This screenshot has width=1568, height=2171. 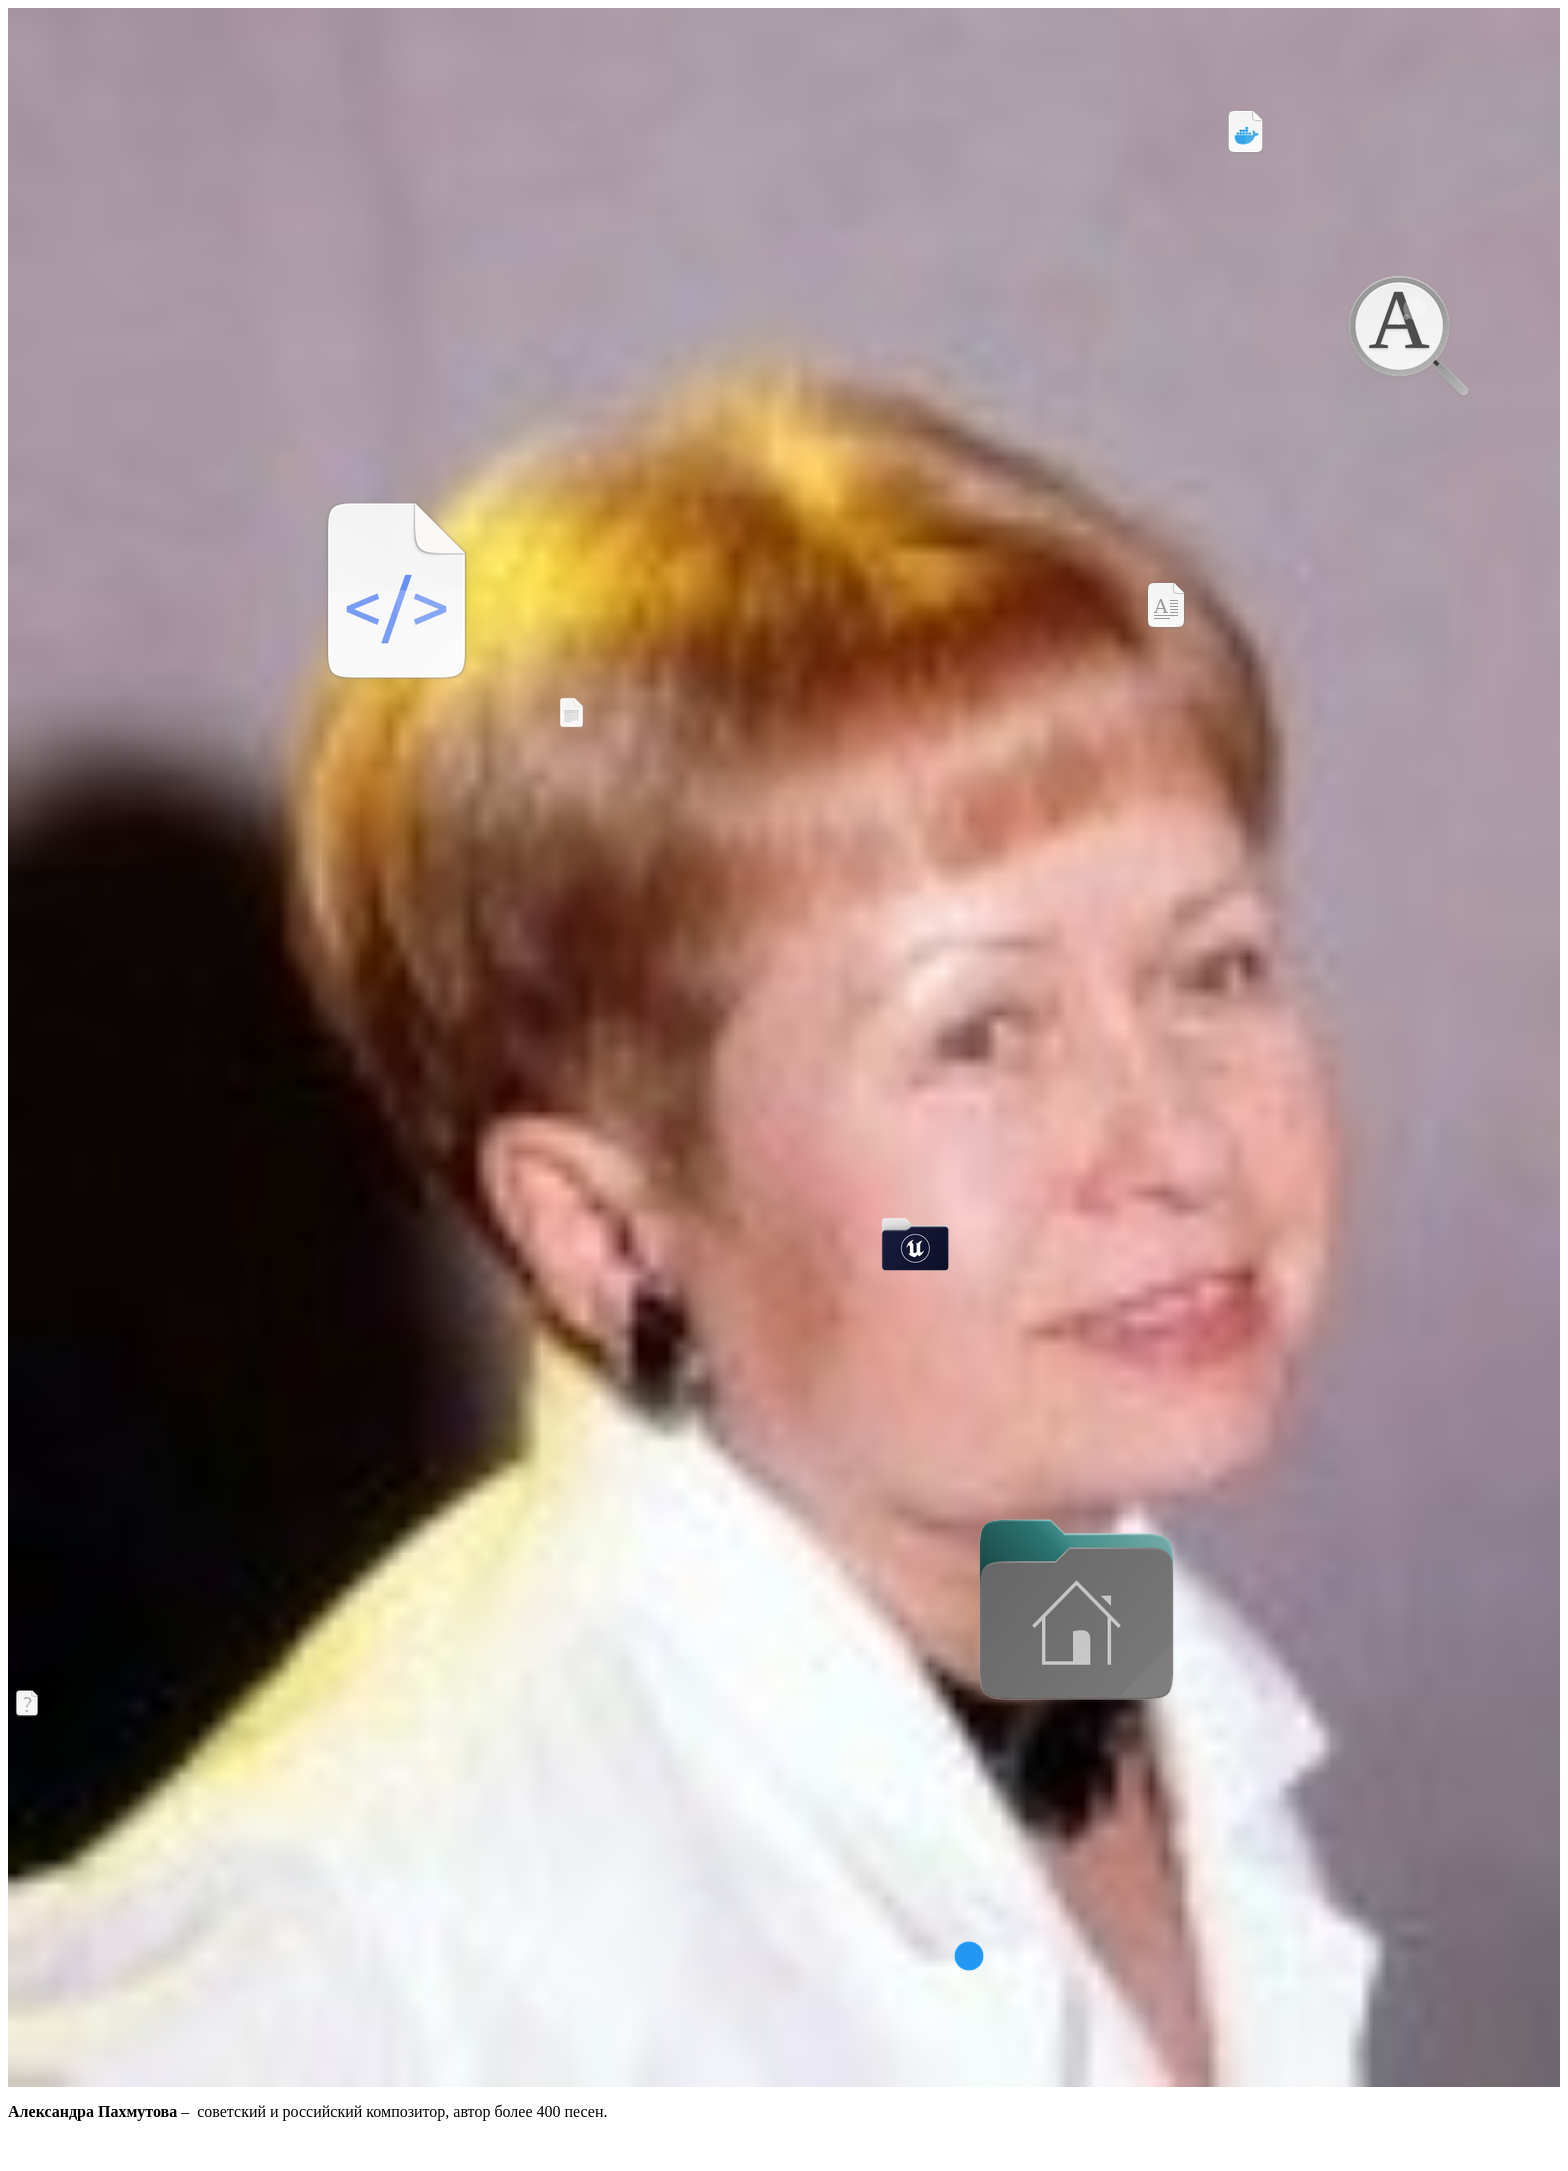 What do you see at coordinates (1407, 334) in the screenshot?
I see `search for files by name or content` at bounding box center [1407, 334].